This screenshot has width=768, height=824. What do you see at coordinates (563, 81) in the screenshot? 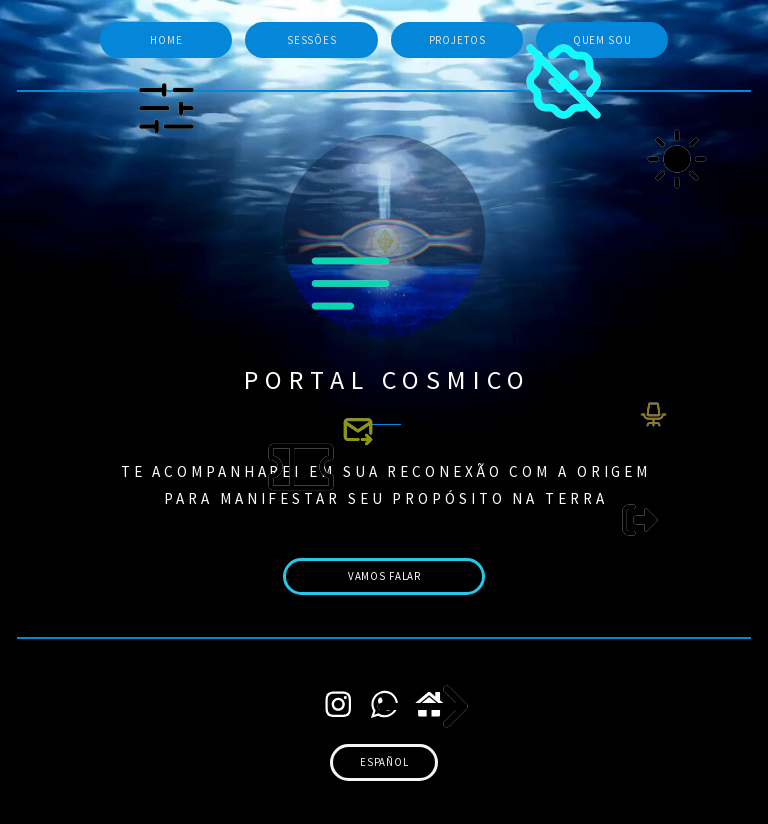
I see `discount or promotion unavailable` at bounding box center [563, 81].